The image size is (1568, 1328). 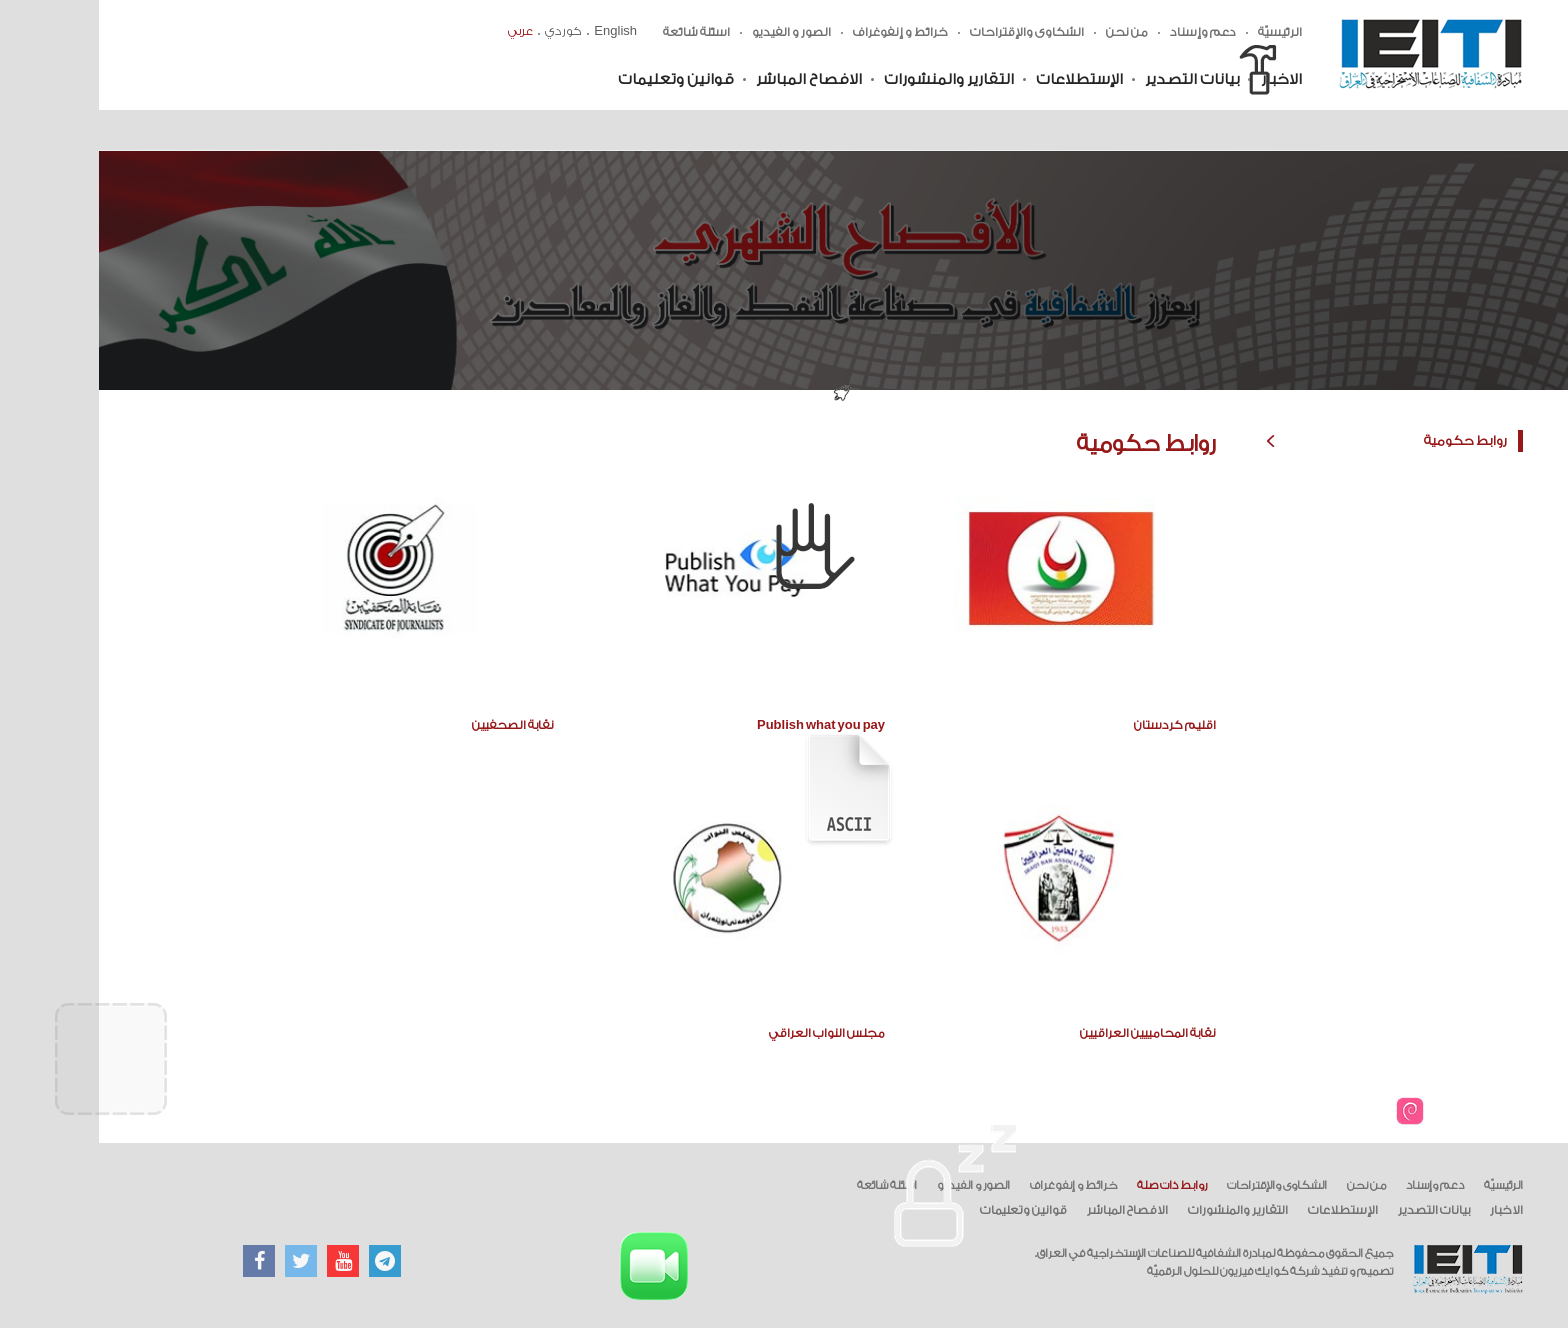 I want to click on access privacy settings, so click(x=814, y=546).